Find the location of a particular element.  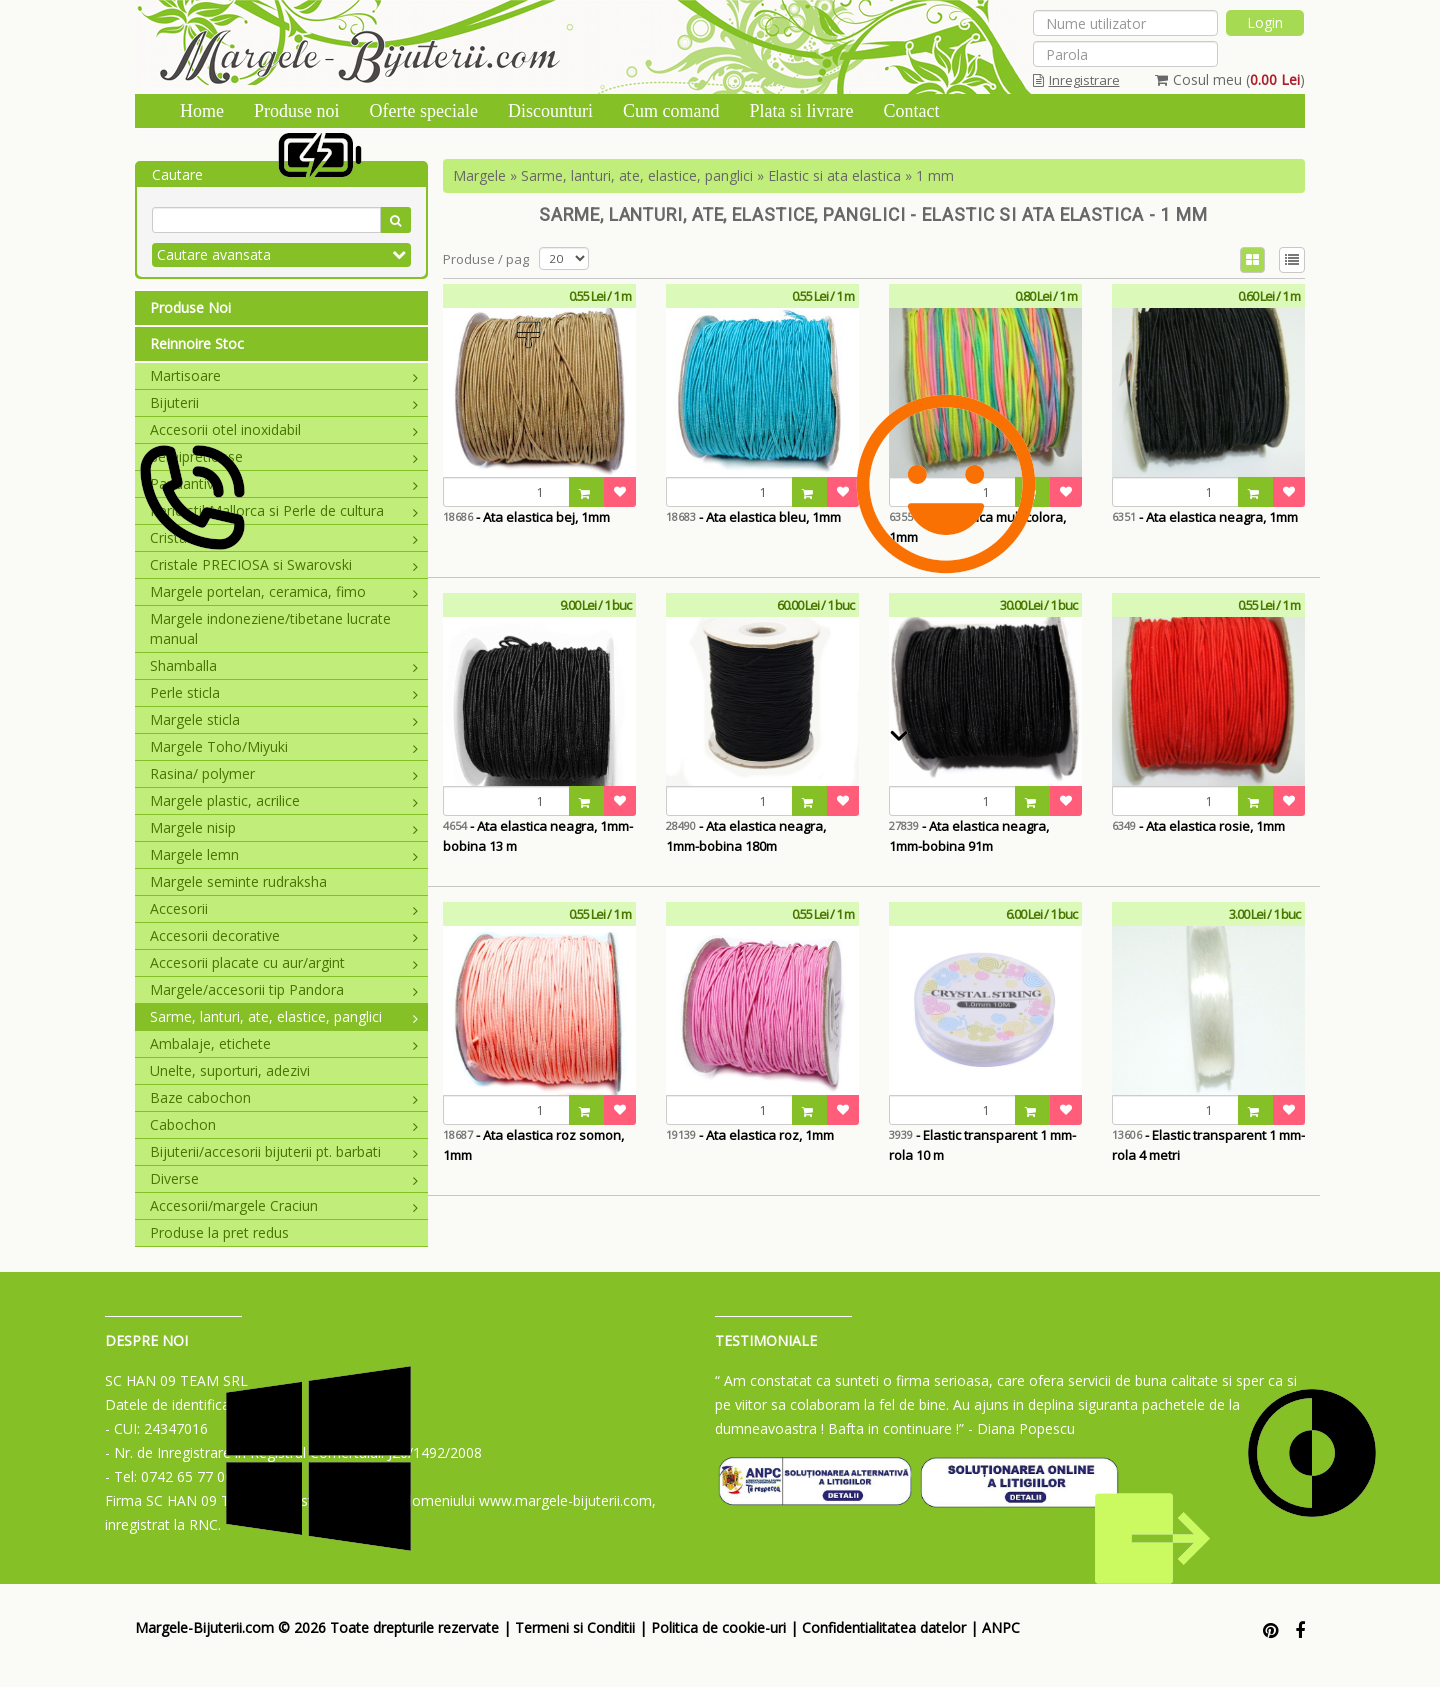

expand a dropdown menu or section is located at coordinates (899, 735).